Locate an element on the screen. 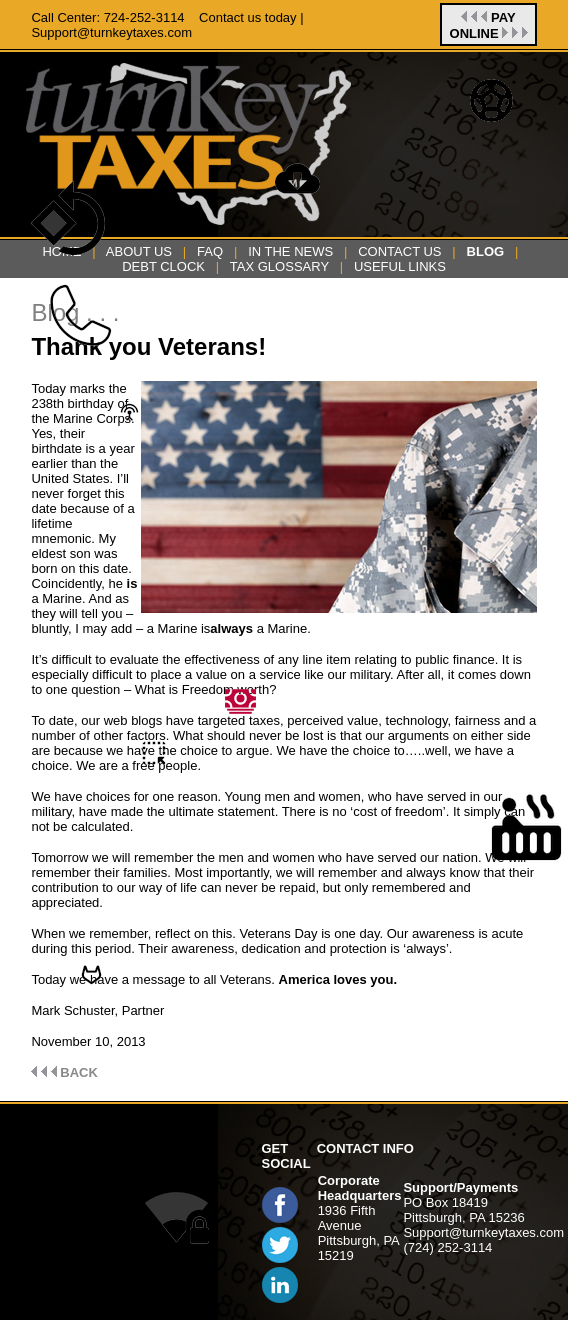 Image resolution: width=568 pixels, height=1320 pixels. configure antenna or broadcast settings is located at coordinates (129, 412).